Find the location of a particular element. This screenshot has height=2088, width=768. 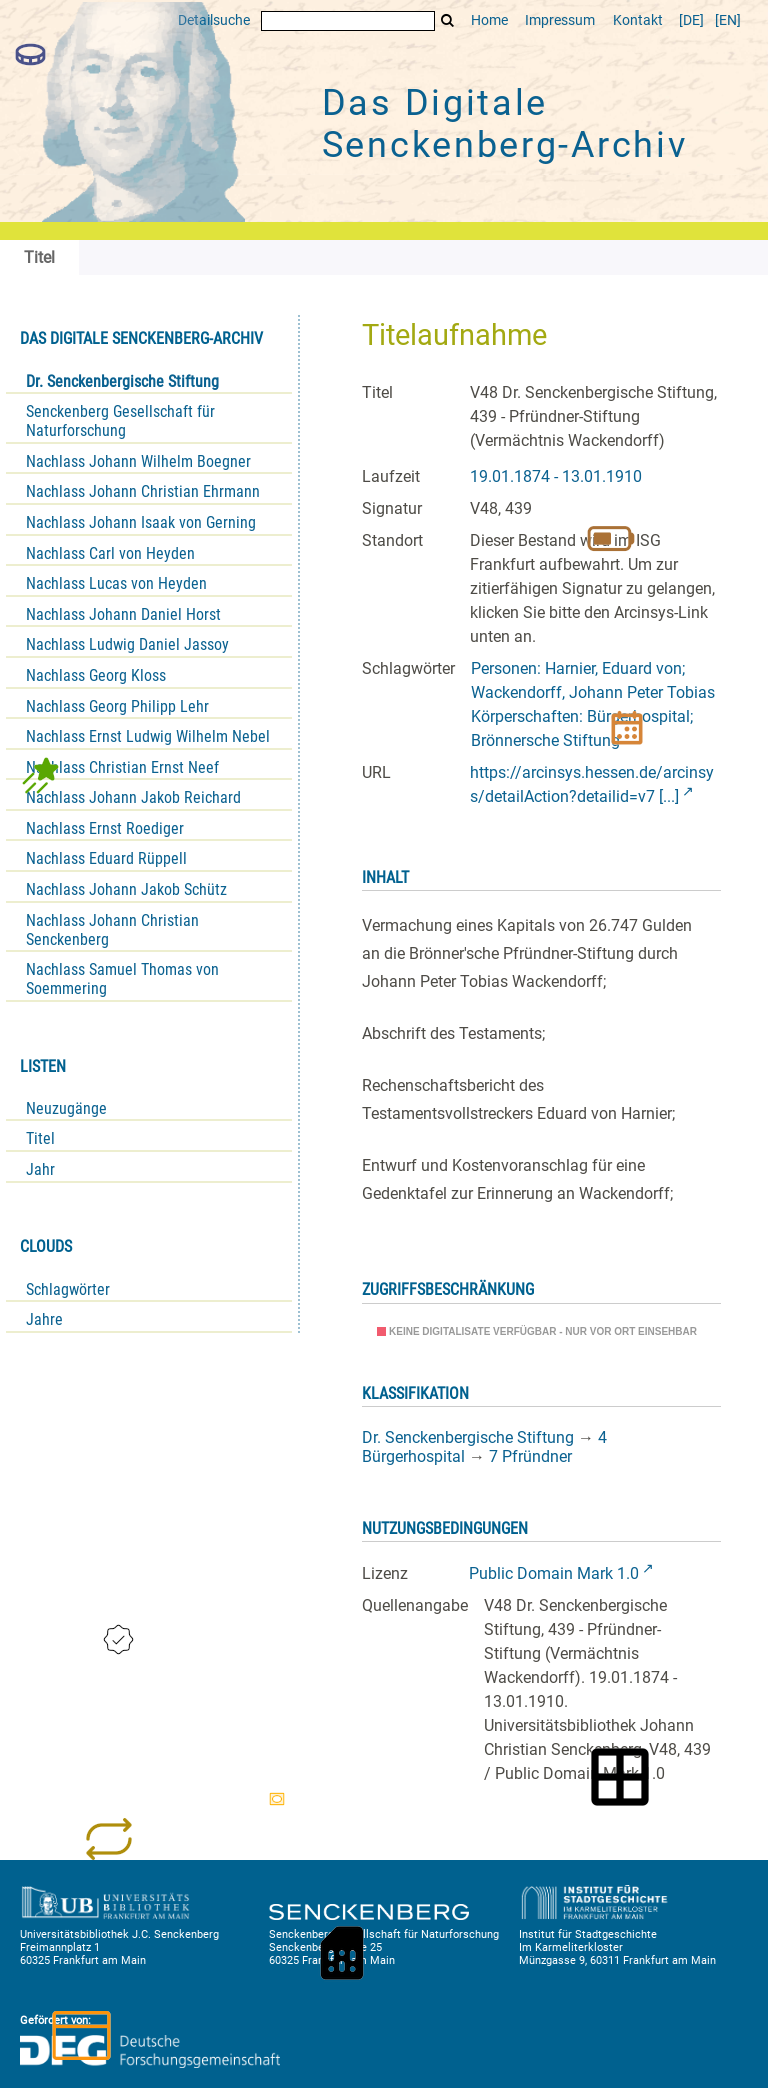

view calendar with scheduled events is located at coordinates (627, 729).